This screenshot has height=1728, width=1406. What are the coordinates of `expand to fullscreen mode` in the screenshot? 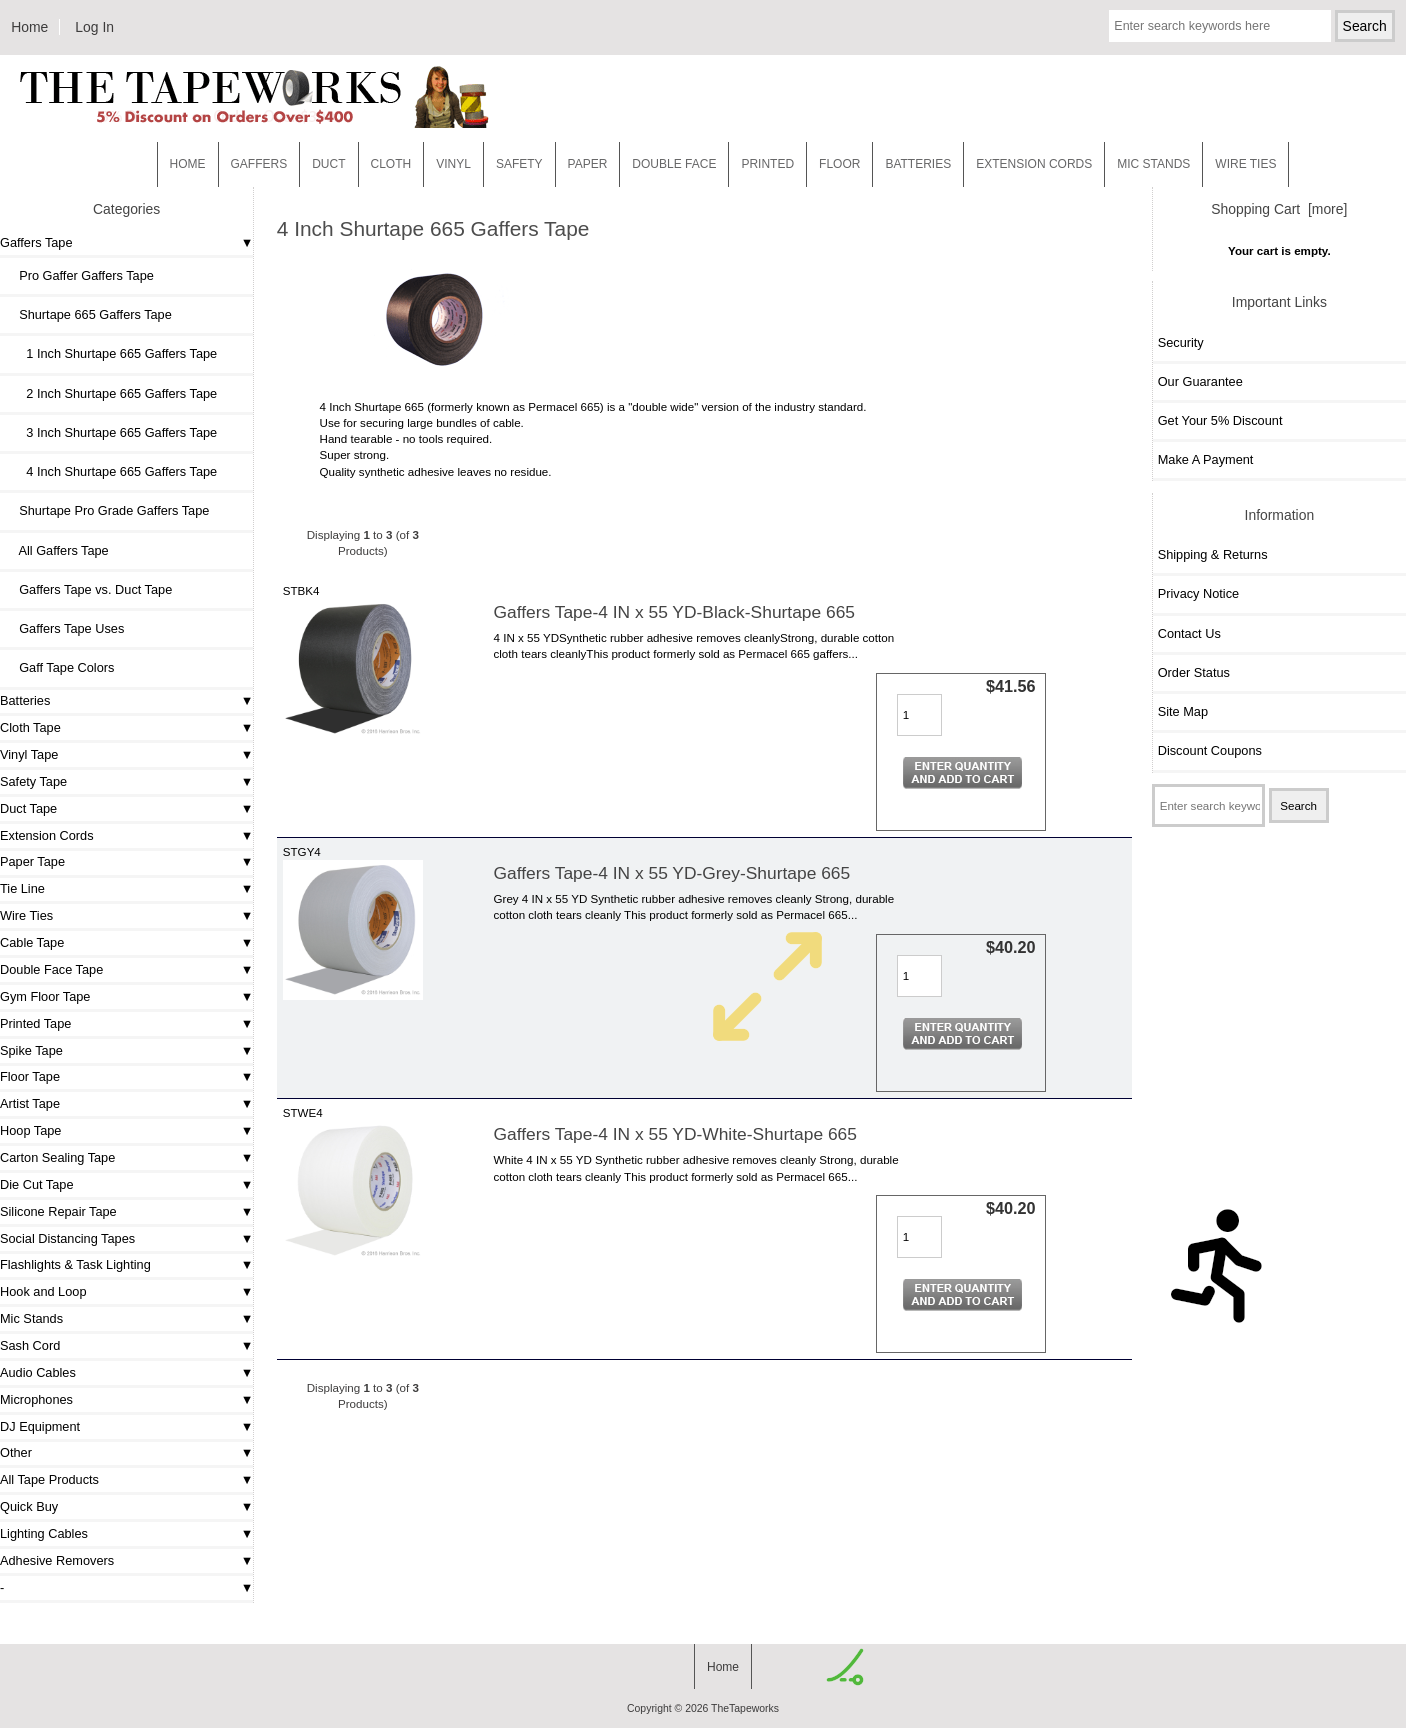 It's located at (767, 986).